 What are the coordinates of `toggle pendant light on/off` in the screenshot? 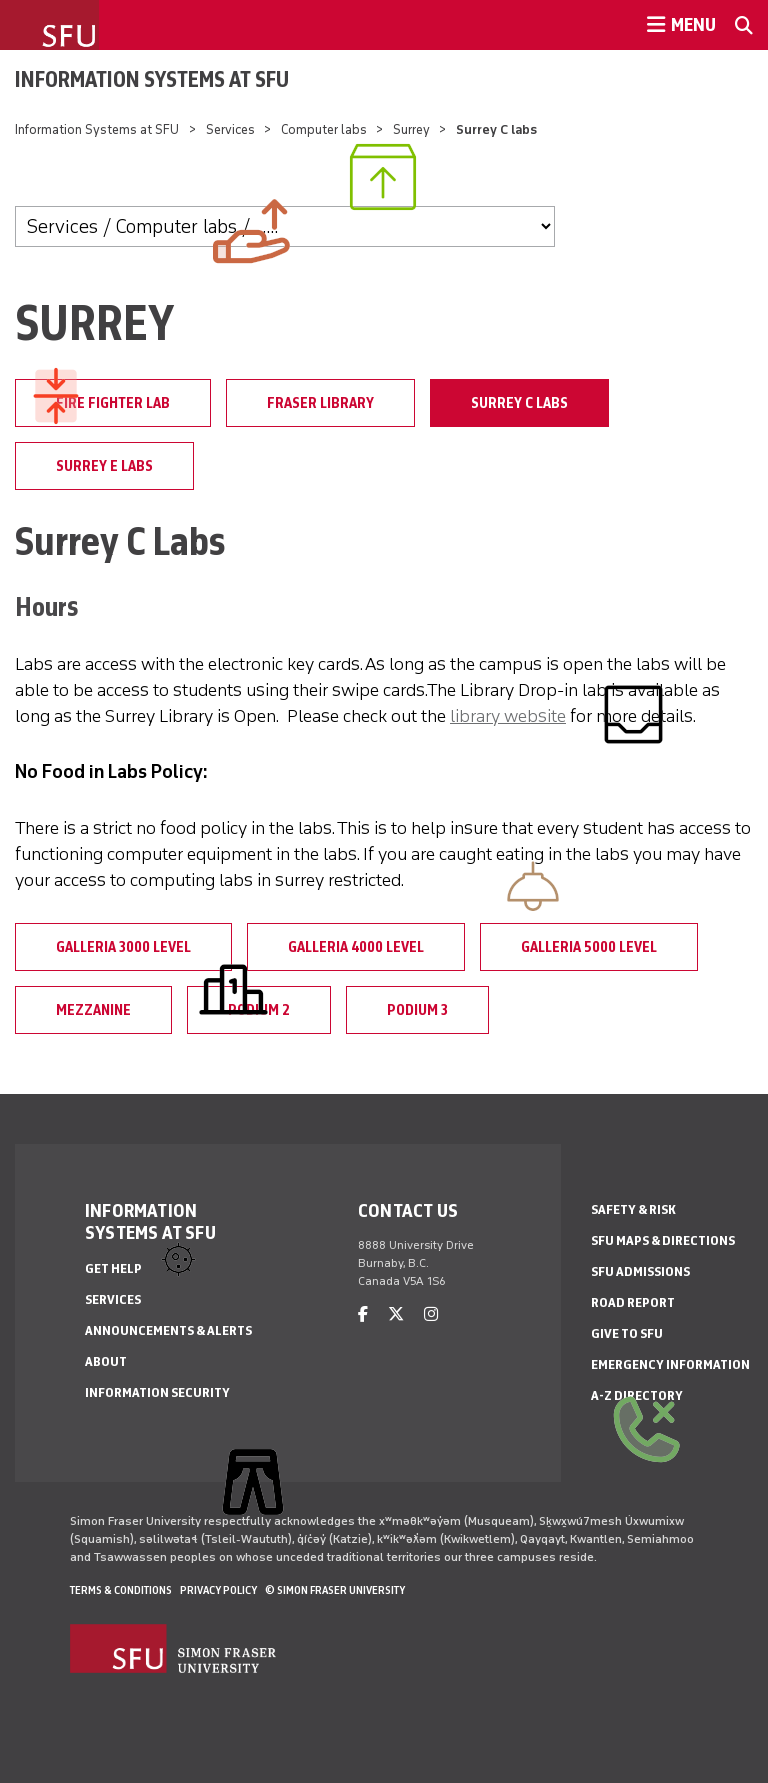 It's located at (533, 889).